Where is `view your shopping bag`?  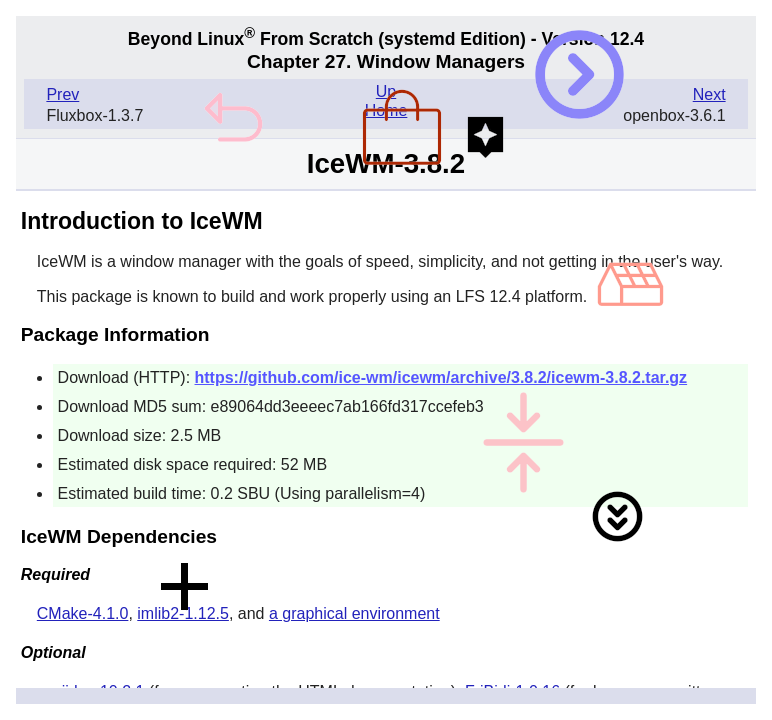 view your shopping bag is located at coordinates (402, 132).